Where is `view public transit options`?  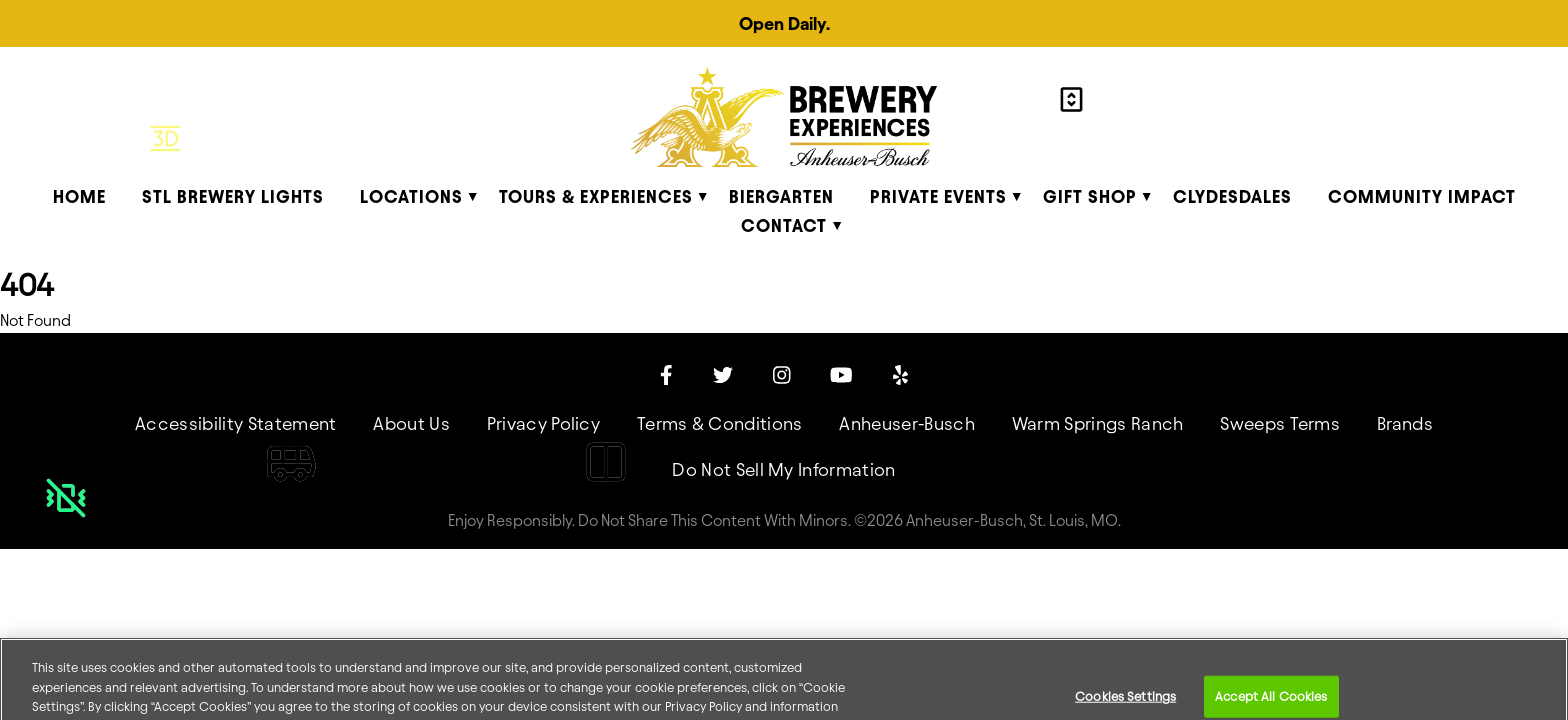 view public transit options is located at coordinates (291, 461).